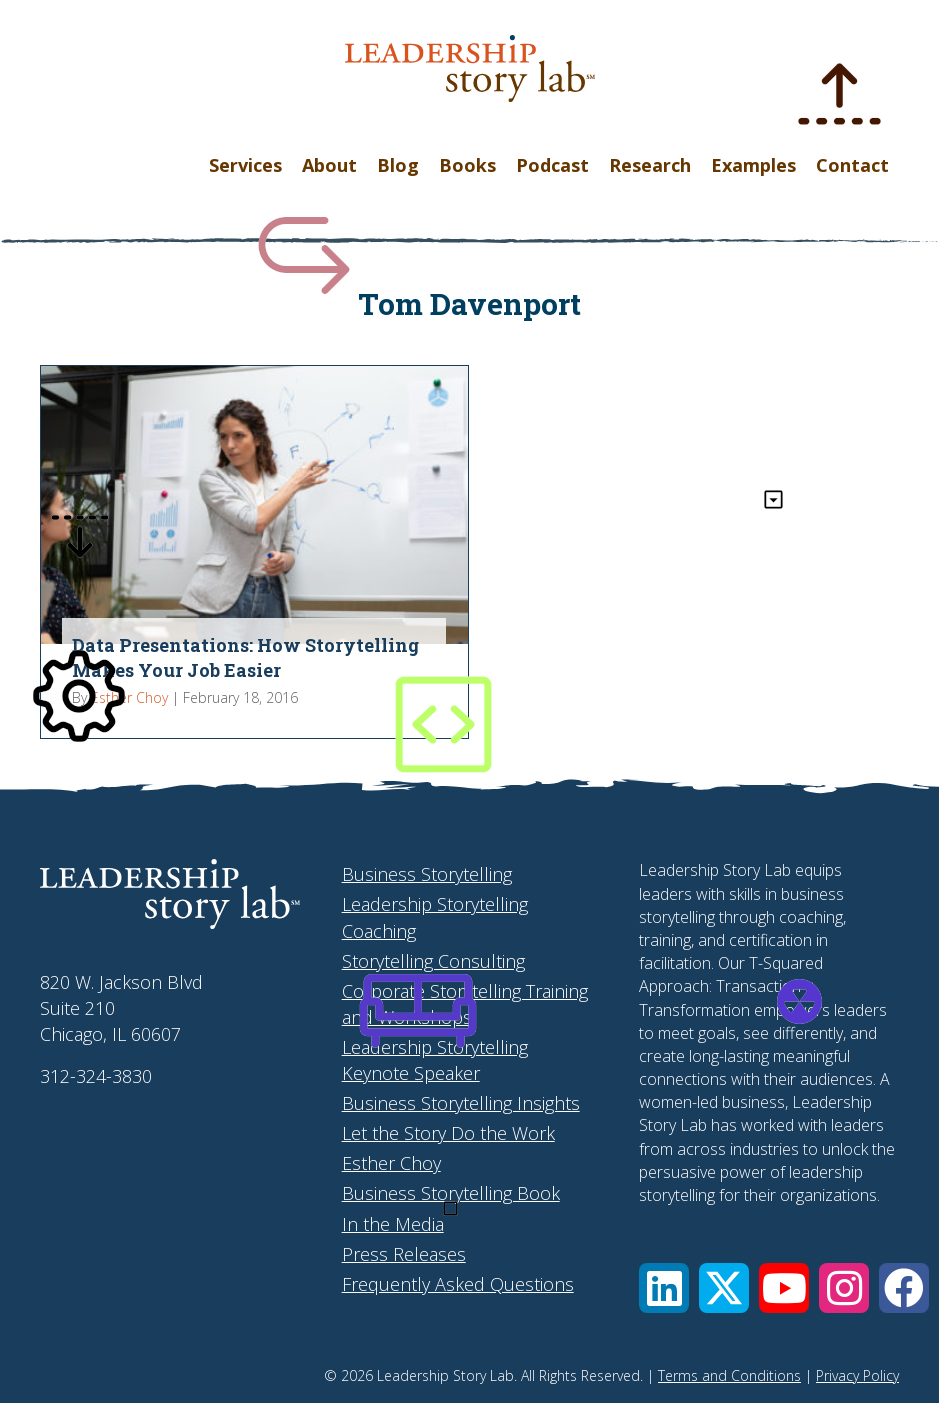  Describe the element at coordinates (443, 724) in the screenshot. I see `view source code` at that location.